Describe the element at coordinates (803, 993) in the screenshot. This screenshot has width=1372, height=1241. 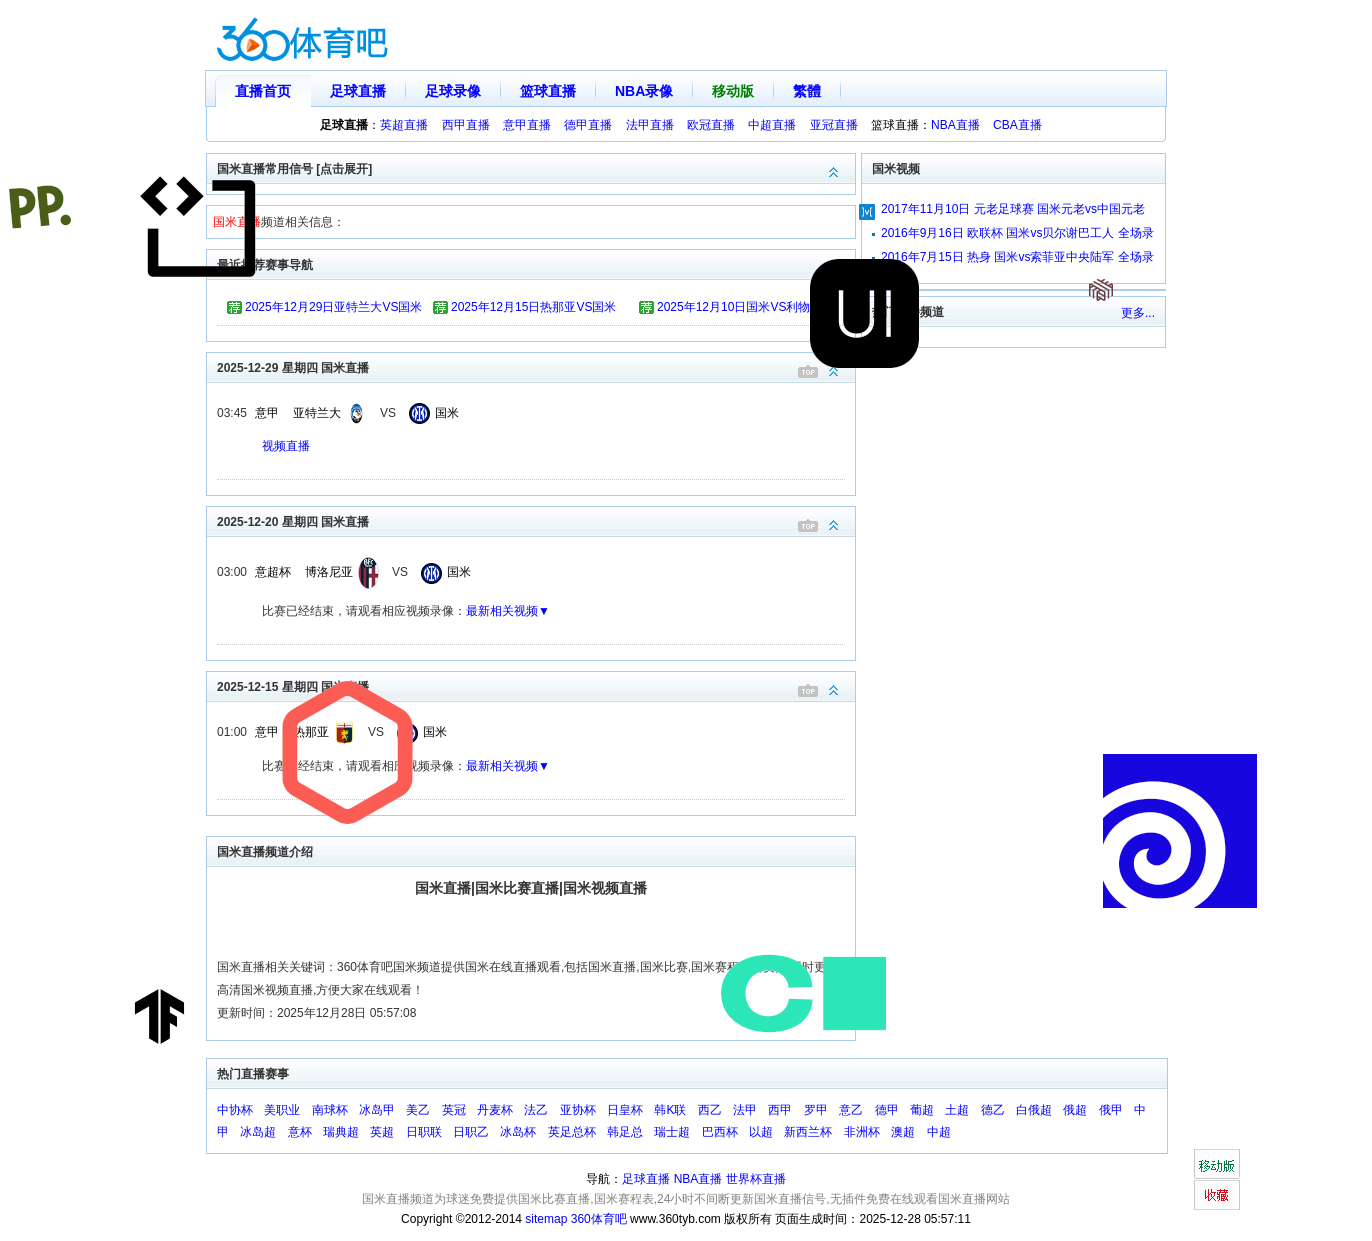
I see `open coder development environment` at that location.